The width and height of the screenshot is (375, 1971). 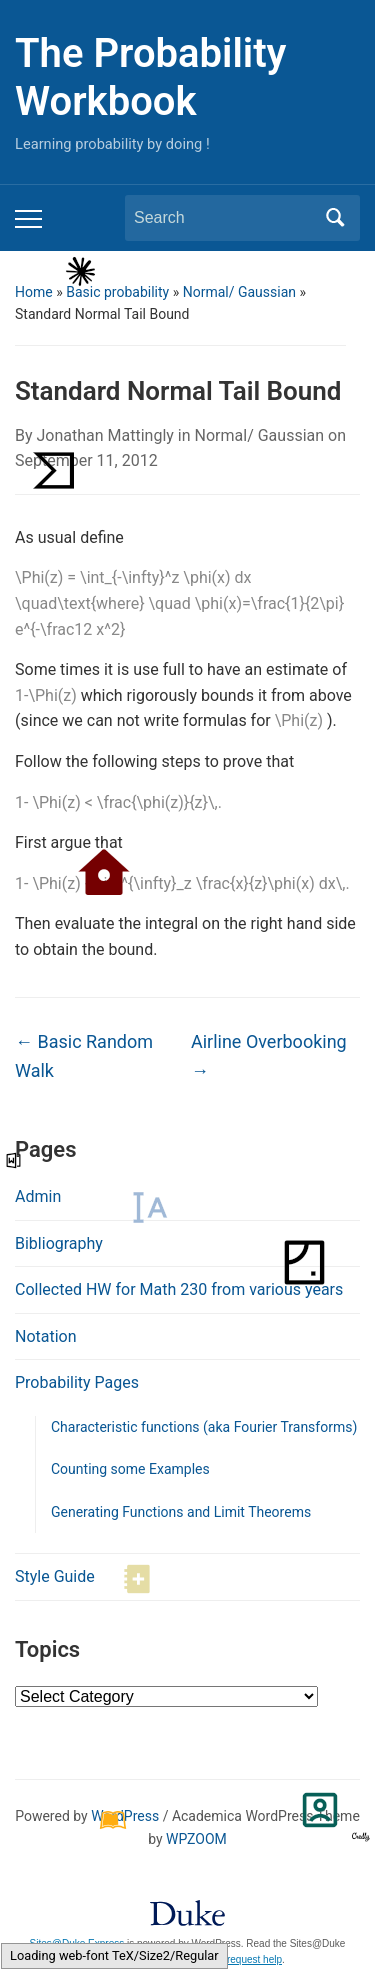 What do you see at coordinates (80, 271) in the screenshot?
I see `open the Claude AI assistant app` at bounding box center [80, 271].